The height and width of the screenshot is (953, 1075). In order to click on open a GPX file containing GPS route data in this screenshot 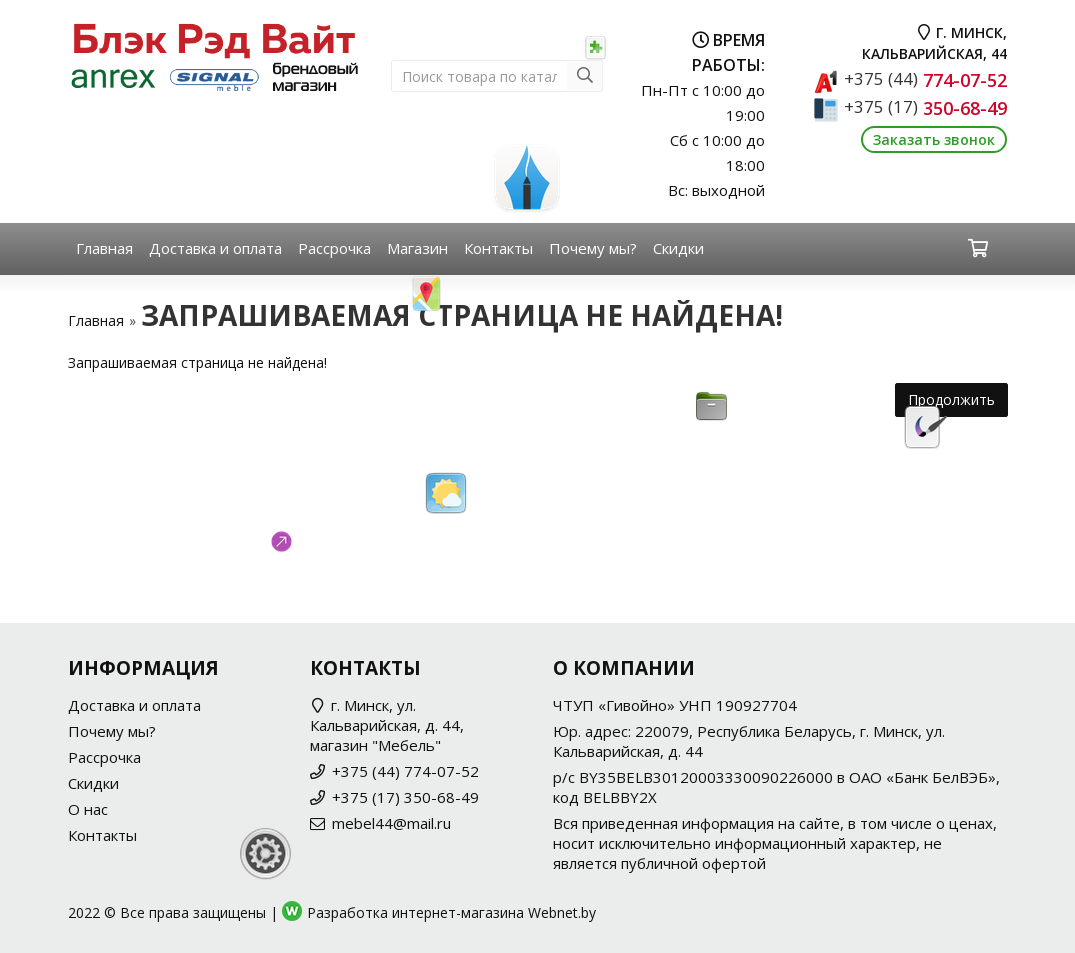, I will do `click(426, 293)`.